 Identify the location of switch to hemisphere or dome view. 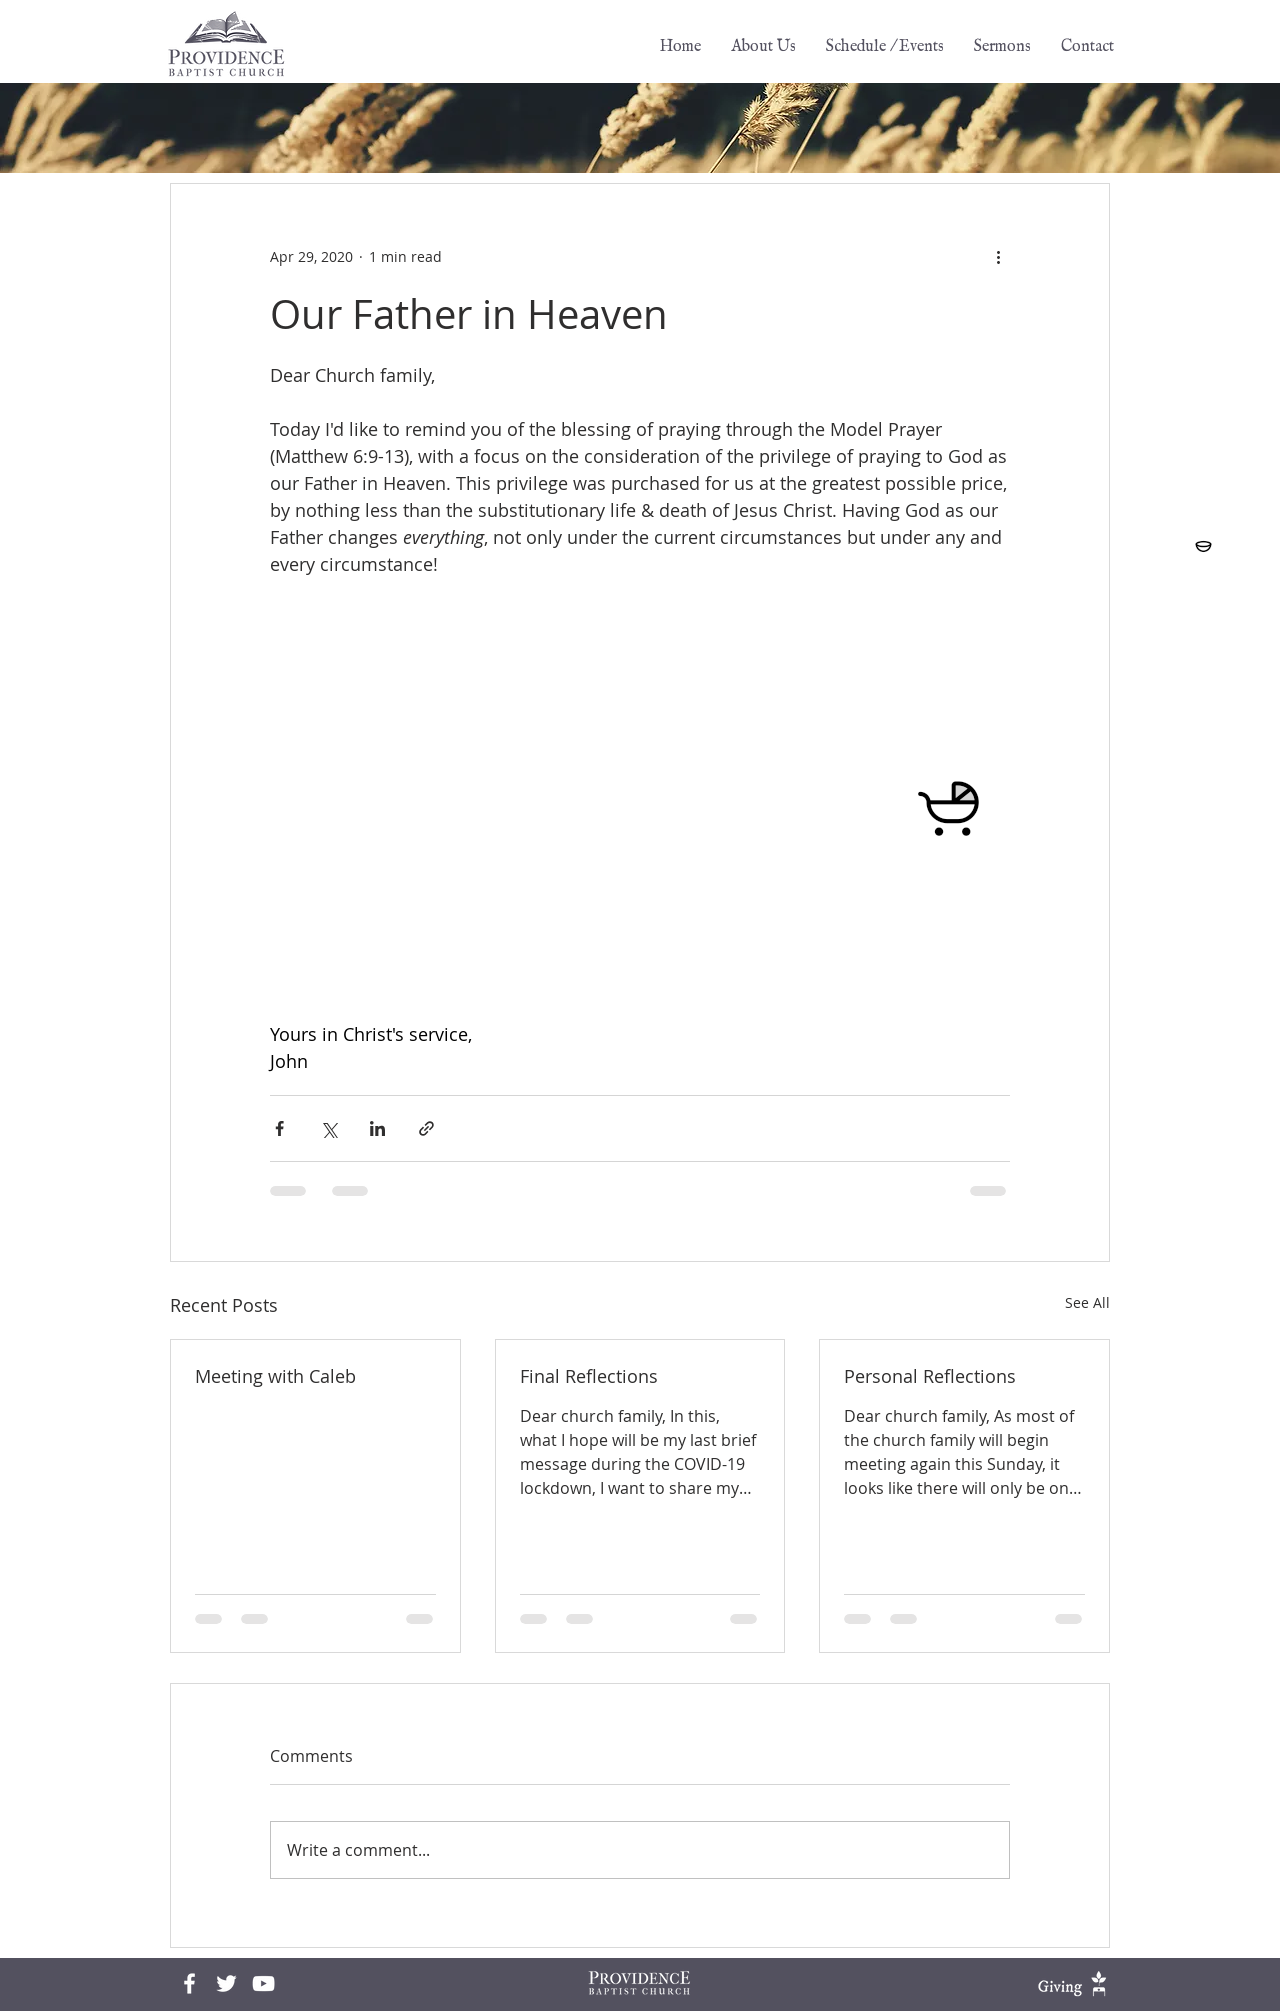
(1203, 546).